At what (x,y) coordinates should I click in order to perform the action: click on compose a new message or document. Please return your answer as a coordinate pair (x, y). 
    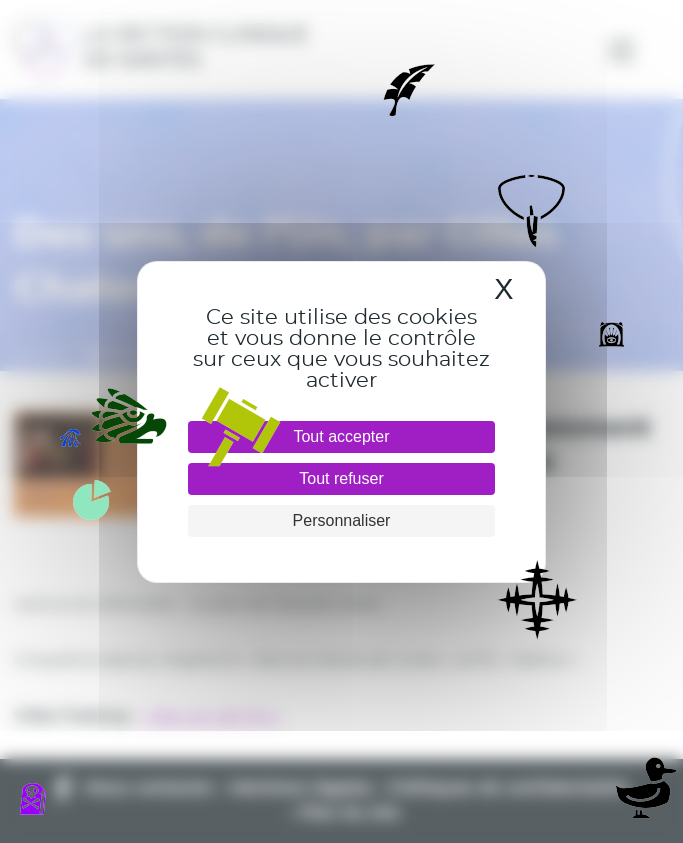
    Looking at the image, I should click on (409, 89).